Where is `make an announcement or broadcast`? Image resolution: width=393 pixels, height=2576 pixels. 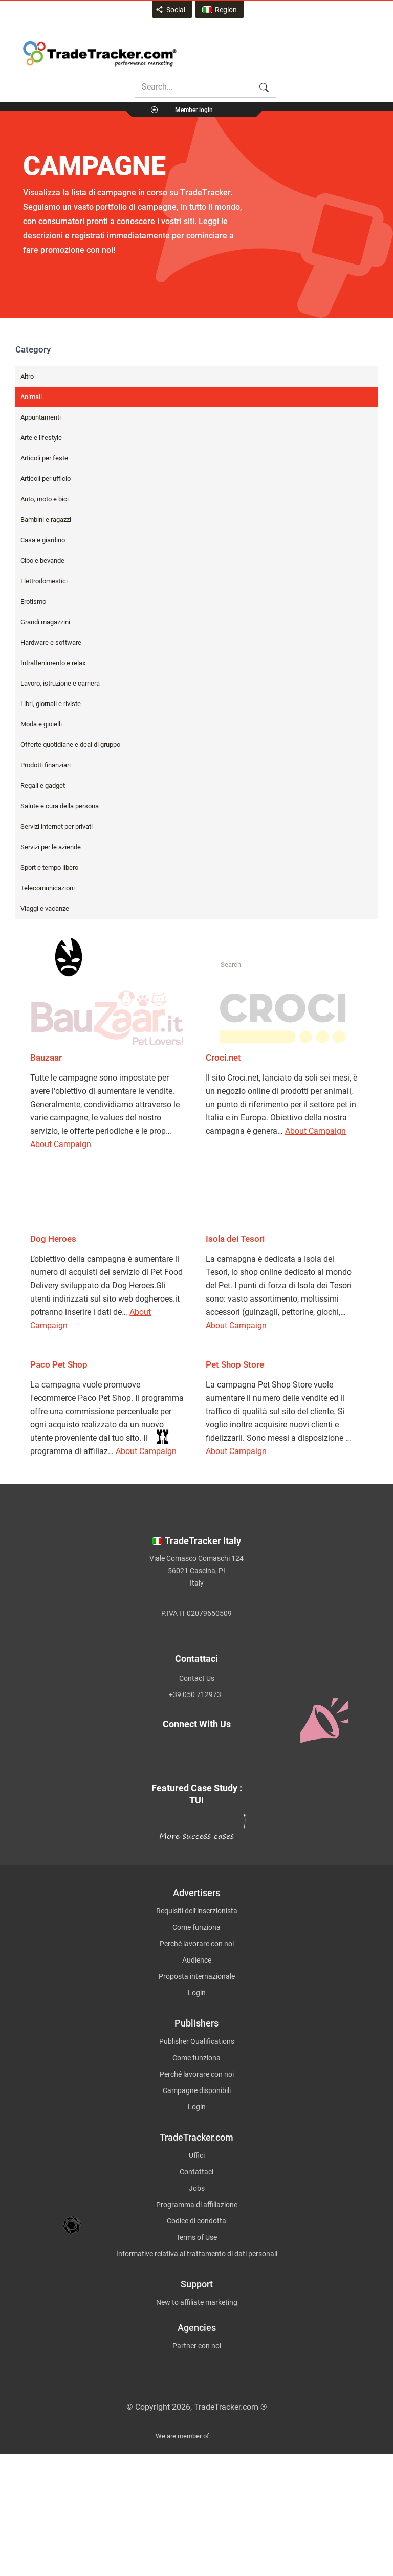
make an announcement or broadcast is located at coordinates (324, 1723).